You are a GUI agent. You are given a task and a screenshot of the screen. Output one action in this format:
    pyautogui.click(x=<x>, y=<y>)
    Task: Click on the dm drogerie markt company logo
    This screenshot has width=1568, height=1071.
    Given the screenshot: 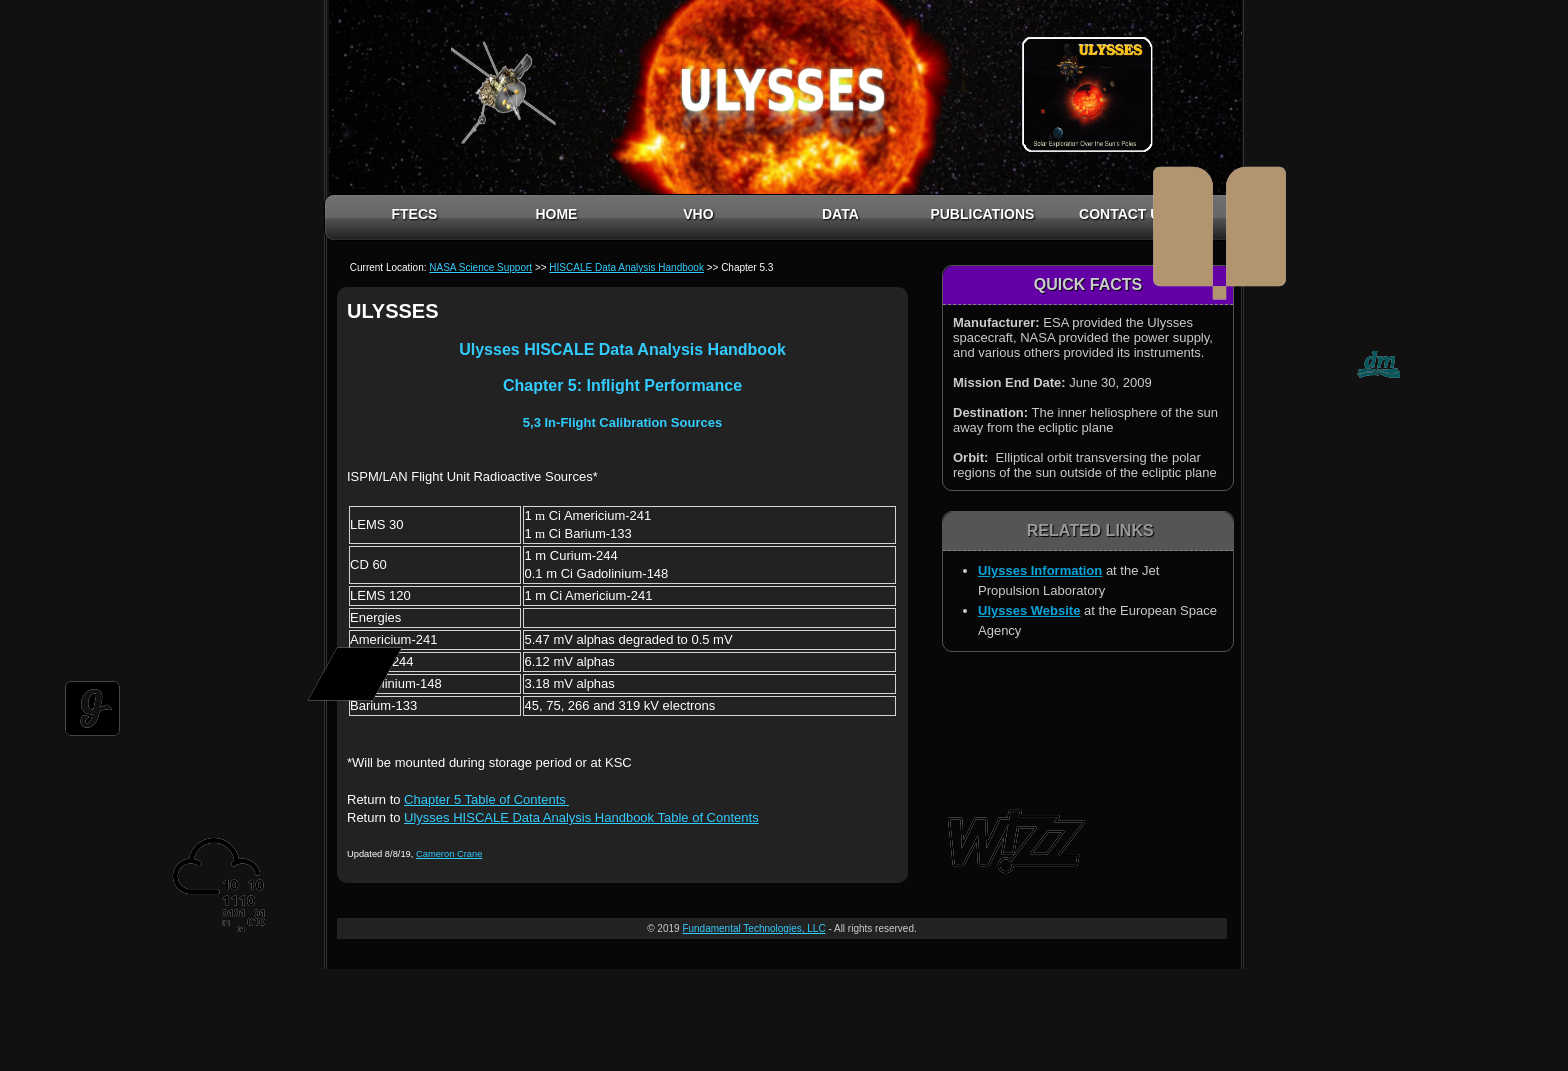 What is the action you would take?
    pyautogui.click(x=1378, y=364)
    